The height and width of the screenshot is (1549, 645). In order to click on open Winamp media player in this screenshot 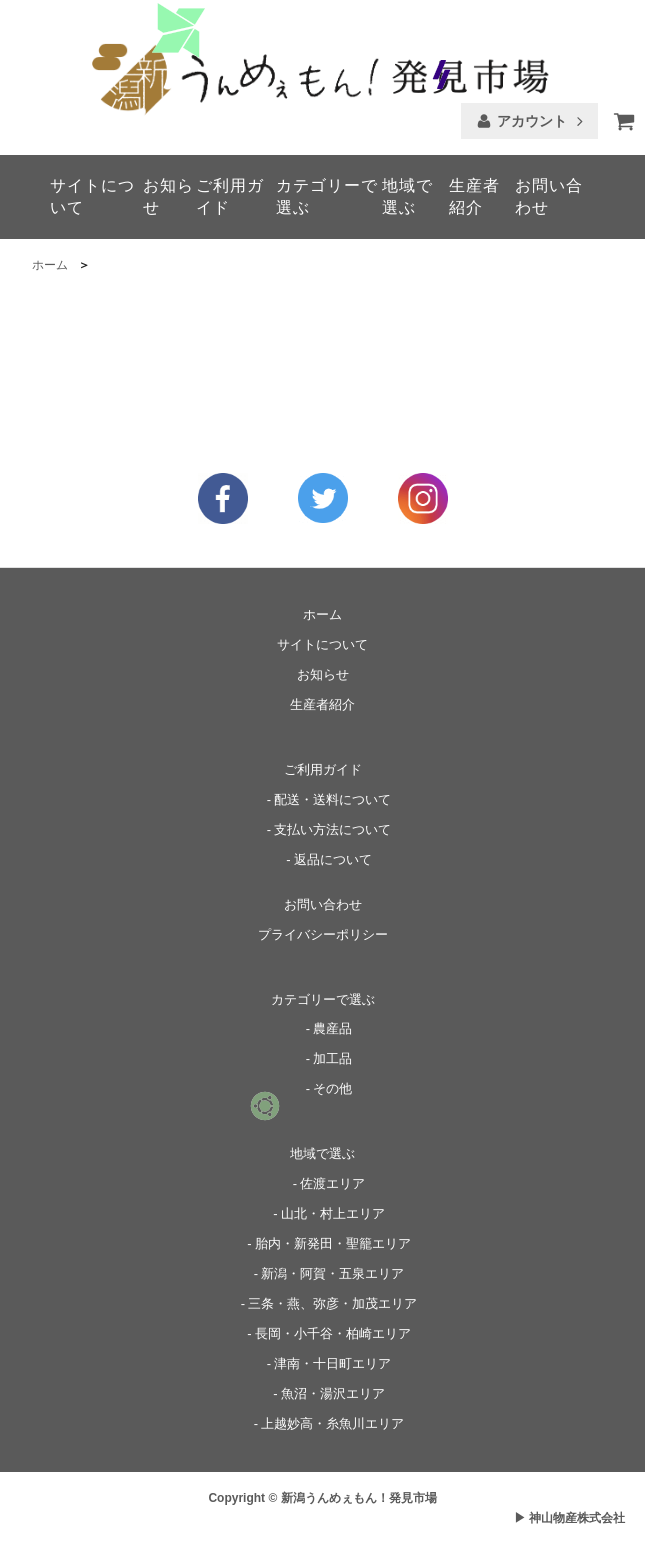, I will do `click(441, 74)`.